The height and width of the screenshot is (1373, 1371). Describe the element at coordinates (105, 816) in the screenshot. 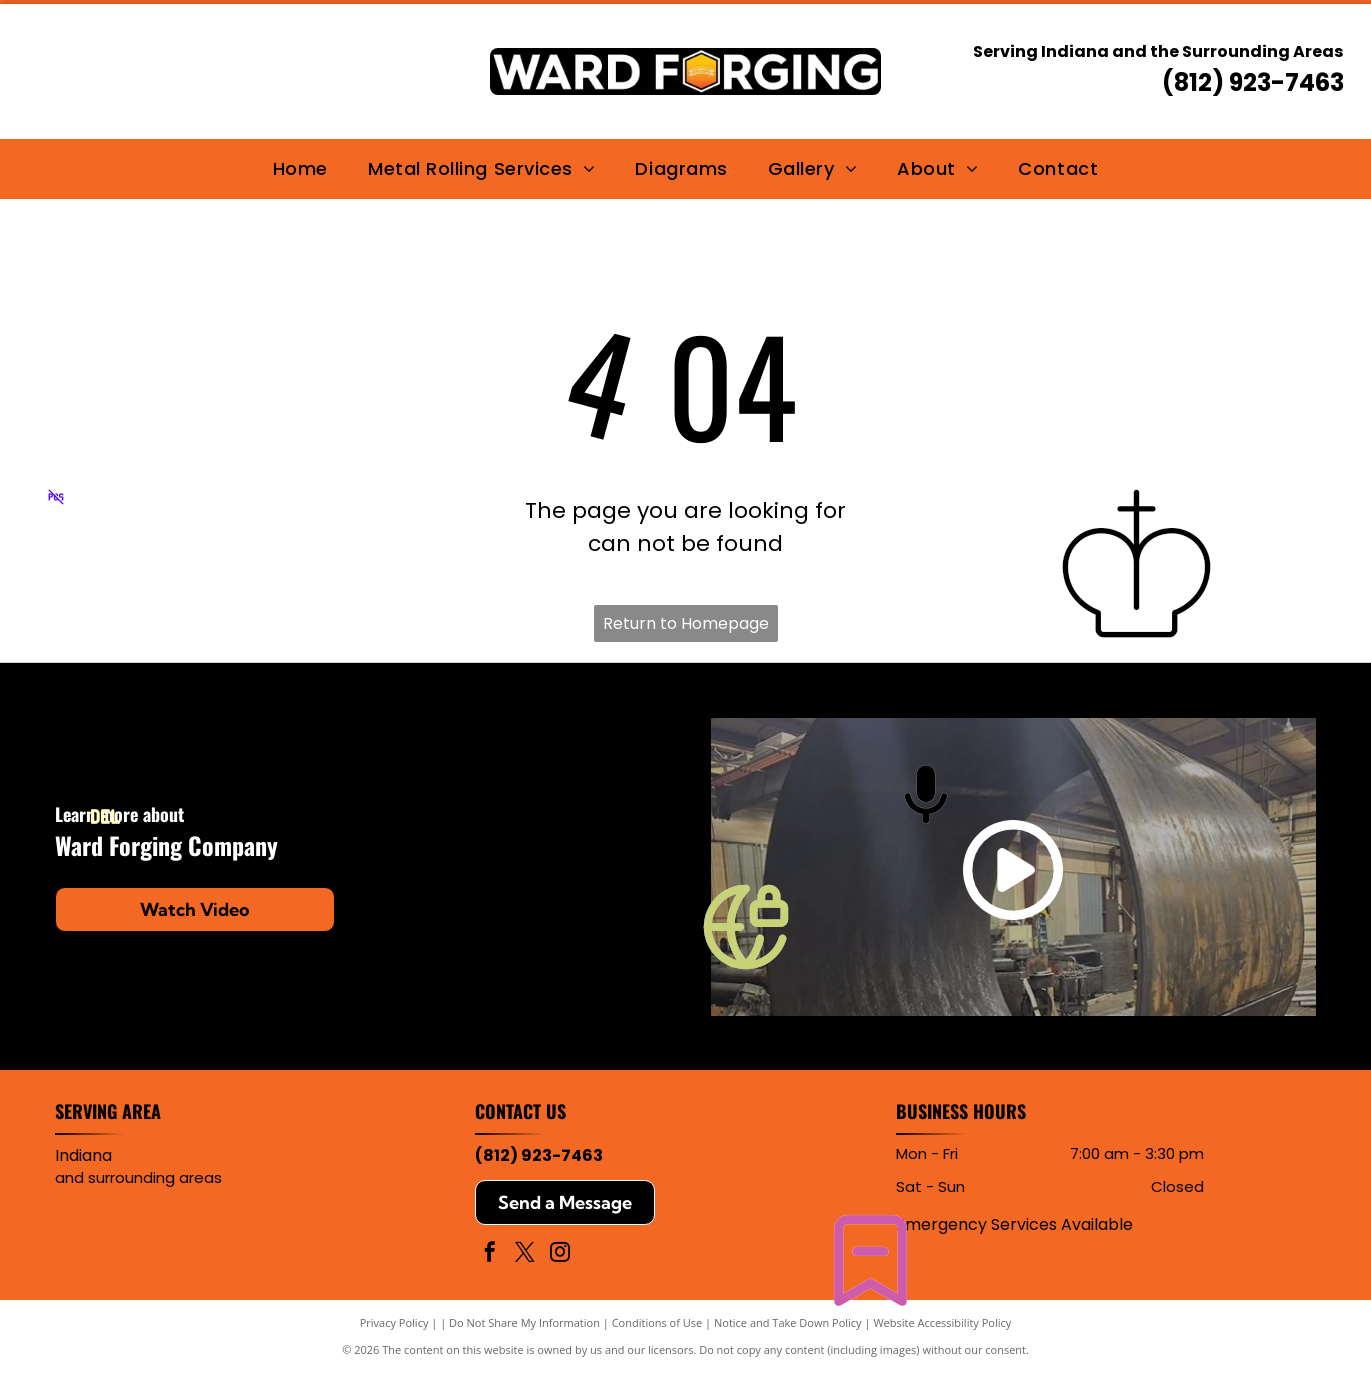

I see `indicates an HTTP DELETE request method` at that location.